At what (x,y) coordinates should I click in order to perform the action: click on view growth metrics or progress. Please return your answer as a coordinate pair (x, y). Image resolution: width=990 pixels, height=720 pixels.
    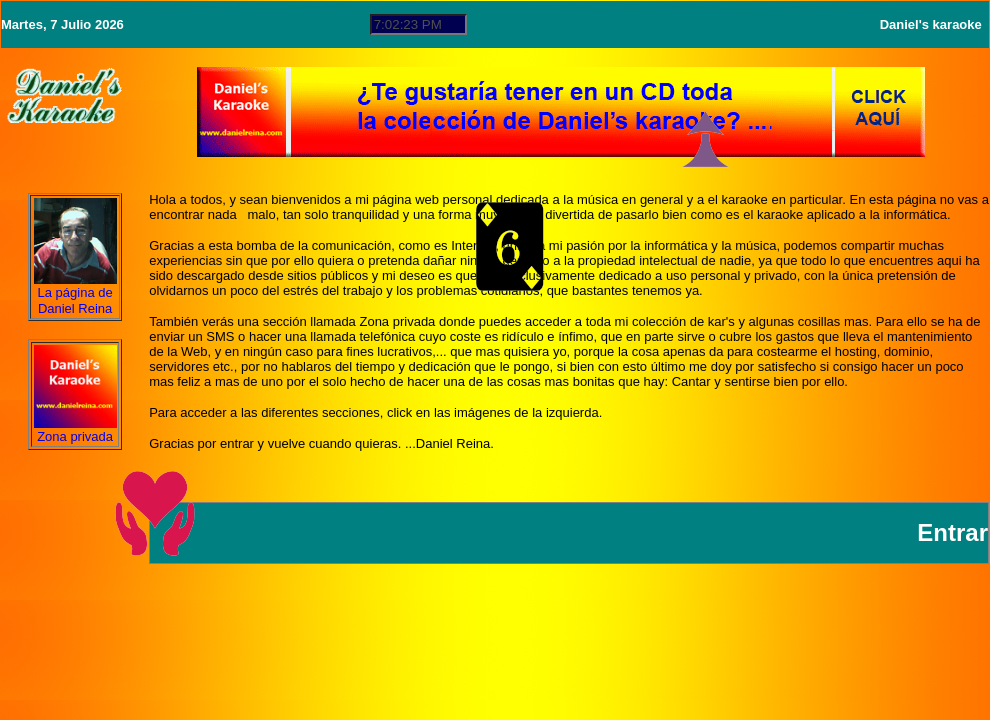
    Looking at the image, I should click on (705, 138).